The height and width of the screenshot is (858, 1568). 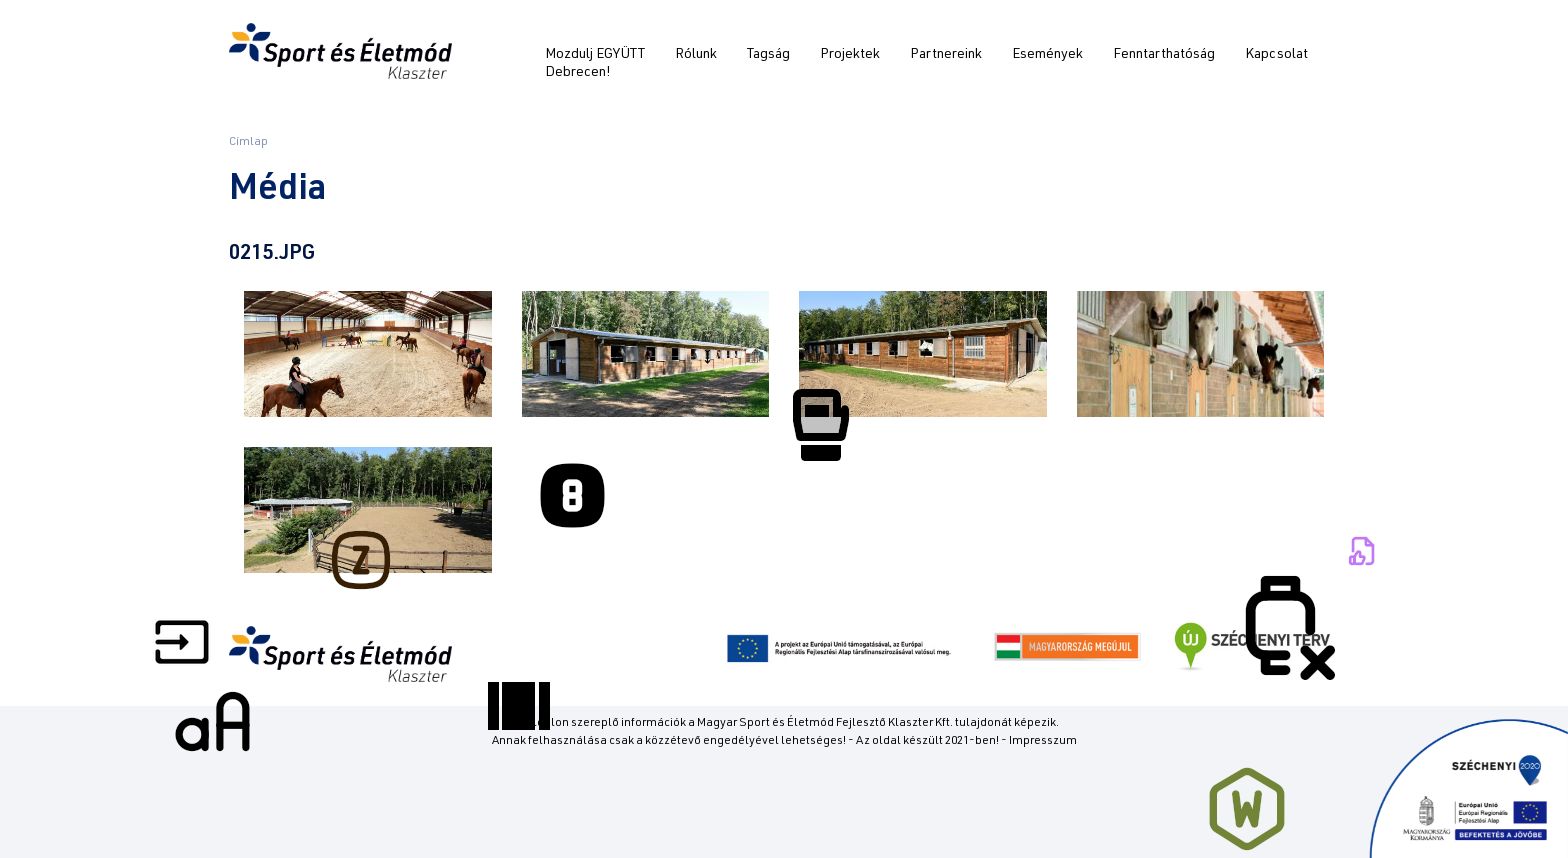 What do you see at coordinates (572, 495) in the screenshot?
I see `indicates item number 8 in a list or sequence` at bounding box center [572, 495].